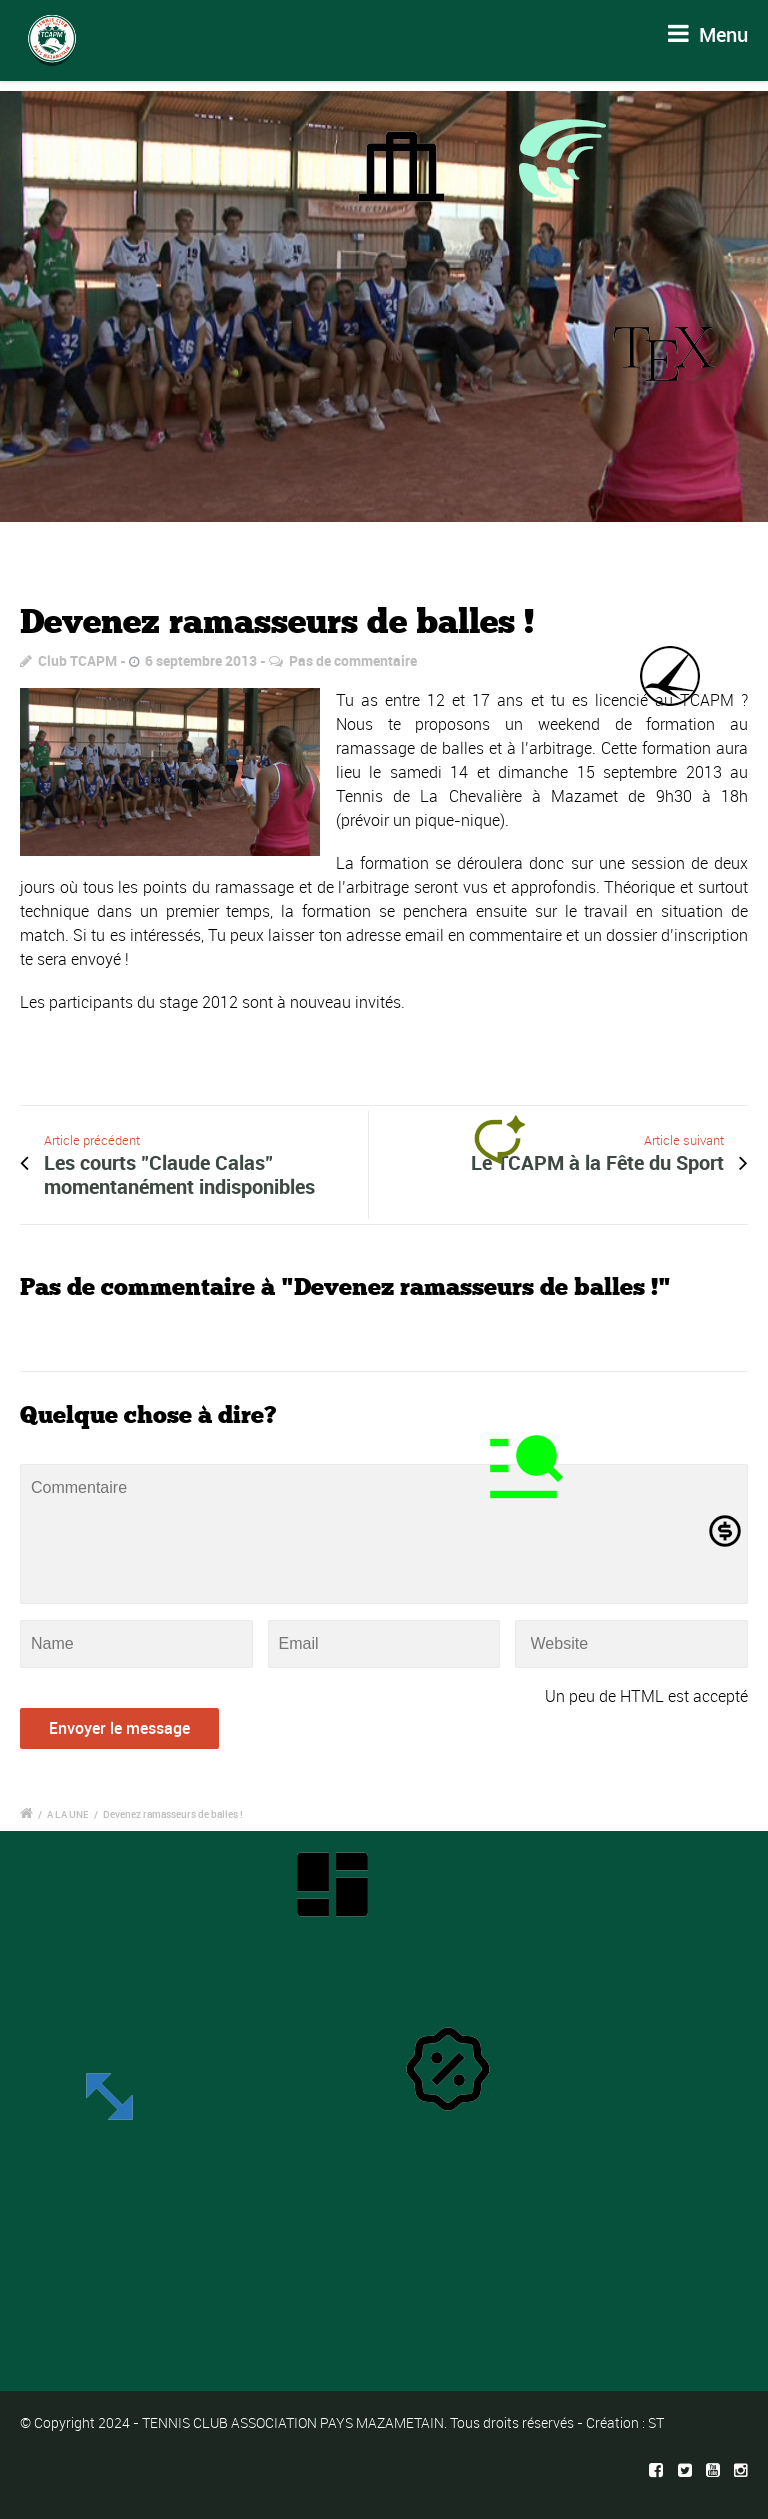 The image size is (768, 2519). I want to click on search within menu options, so click(523, 1468).